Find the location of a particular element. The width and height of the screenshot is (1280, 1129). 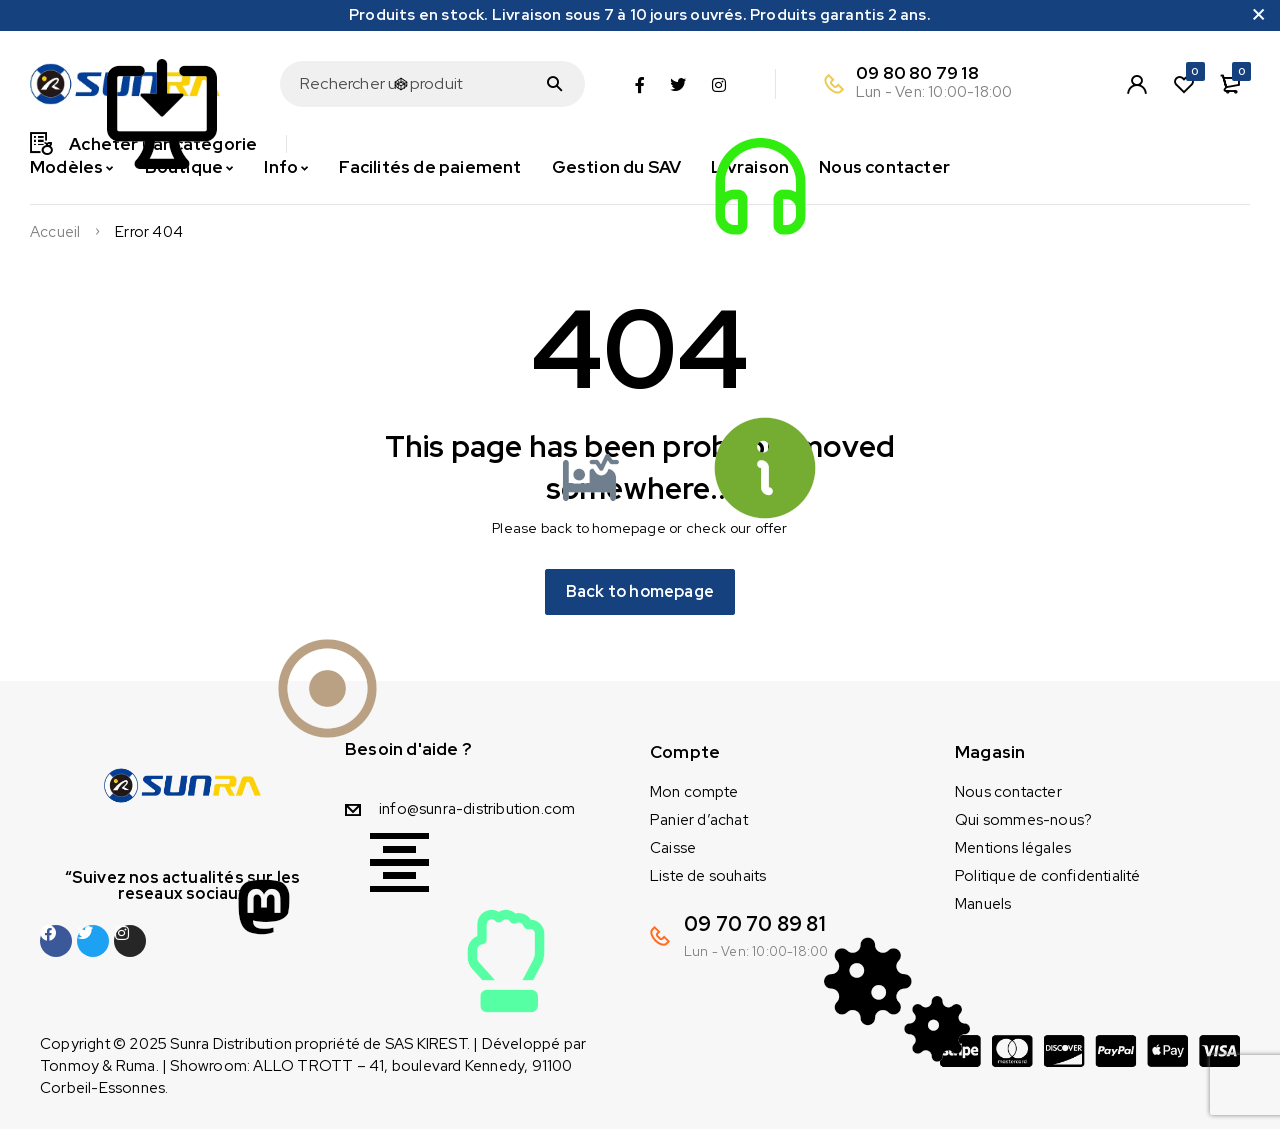

indicate a fist bump or greeting gesture is located at coordinates (506, 961).